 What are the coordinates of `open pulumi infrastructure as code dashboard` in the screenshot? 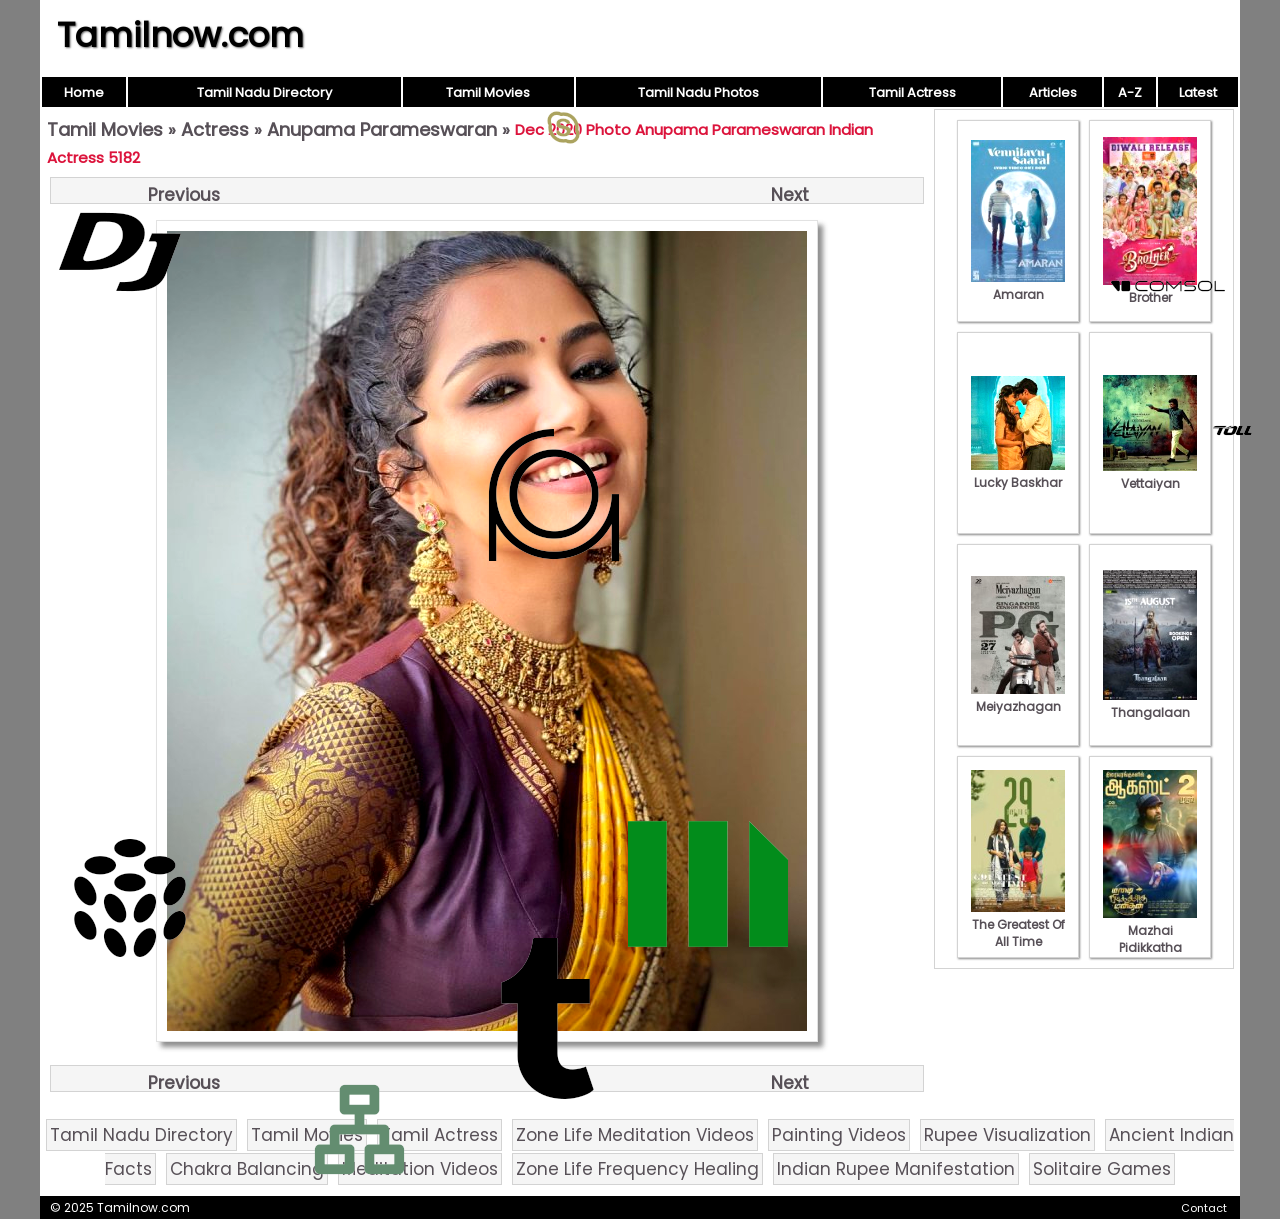 It's located at (130, 898).